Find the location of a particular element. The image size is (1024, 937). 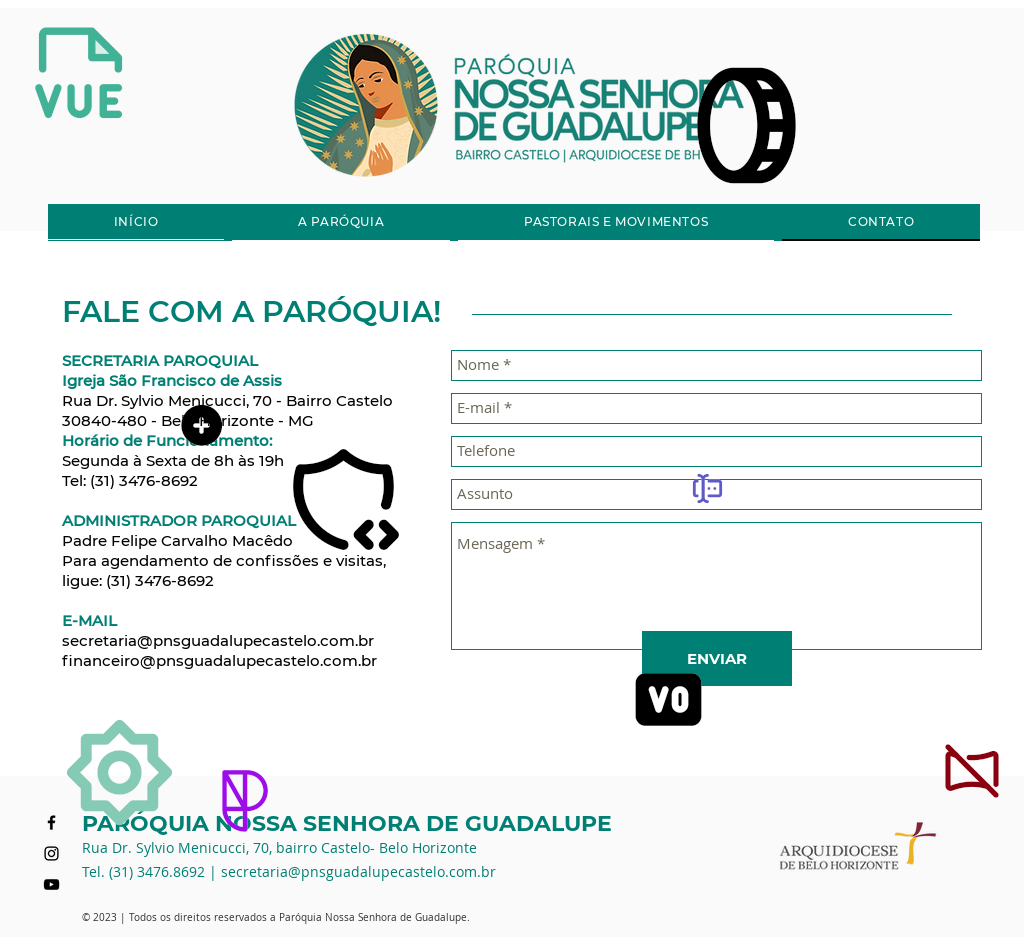

view your coin balance or currency is located at coordinates (746, 125).